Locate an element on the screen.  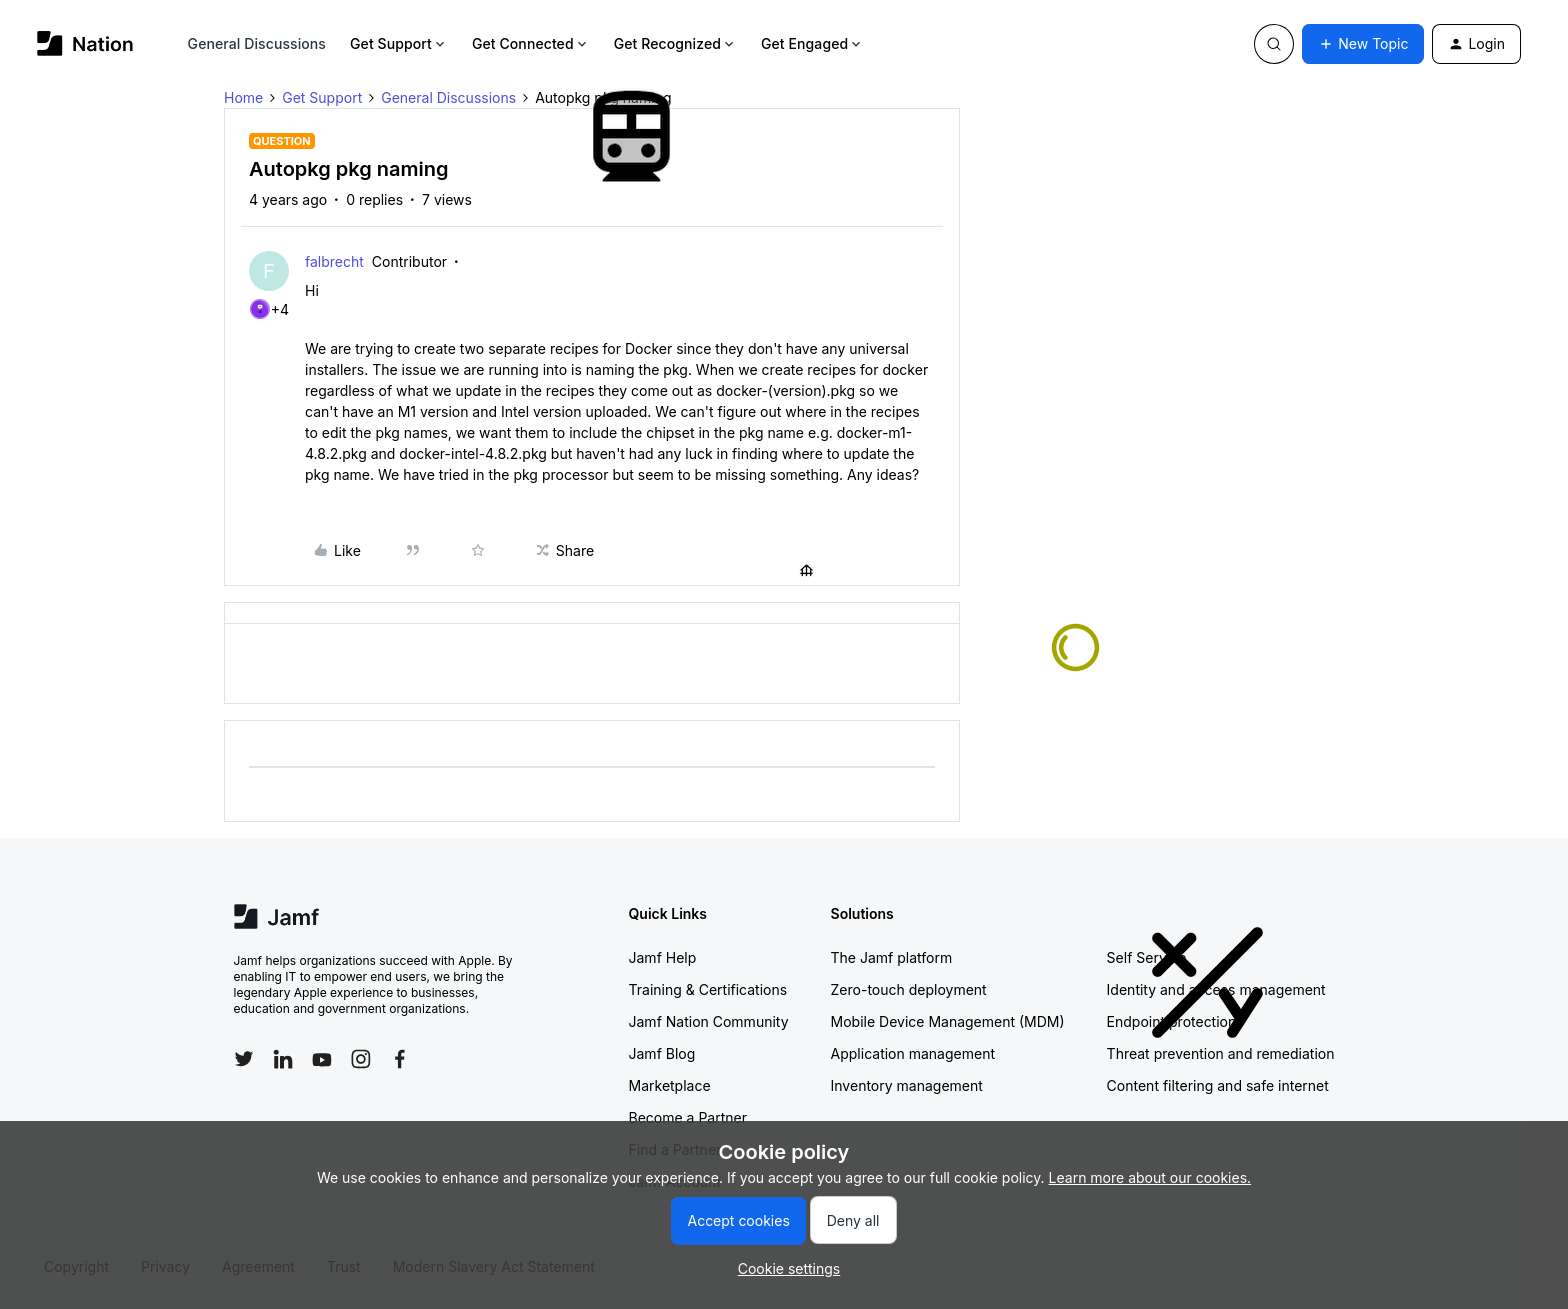
perform division calculation is located at coordinates (1207, 982).